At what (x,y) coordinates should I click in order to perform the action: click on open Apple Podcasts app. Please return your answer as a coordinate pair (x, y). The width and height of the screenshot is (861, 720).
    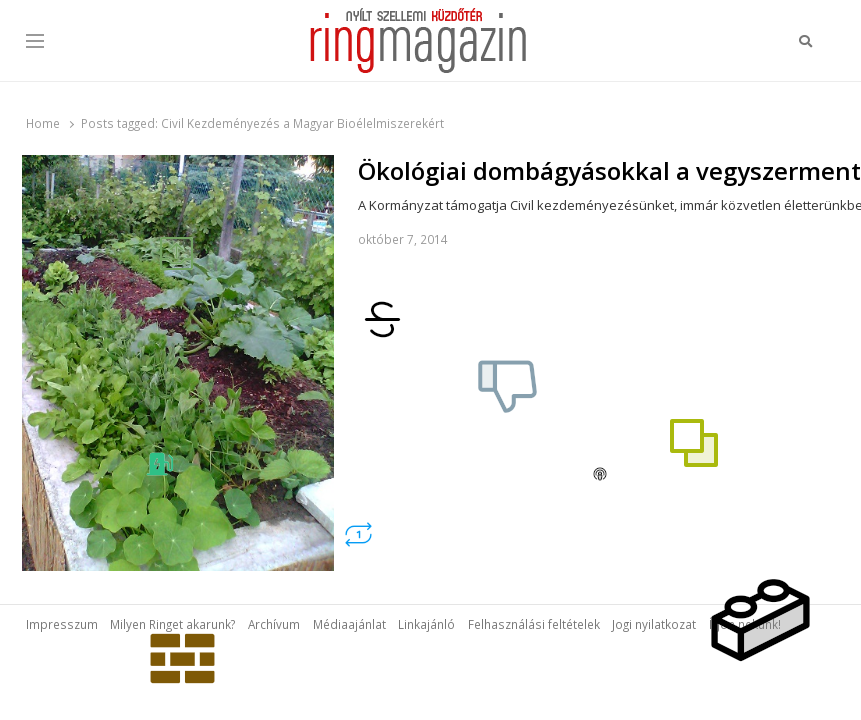
    Looking at the image, I should click on (600, 474).